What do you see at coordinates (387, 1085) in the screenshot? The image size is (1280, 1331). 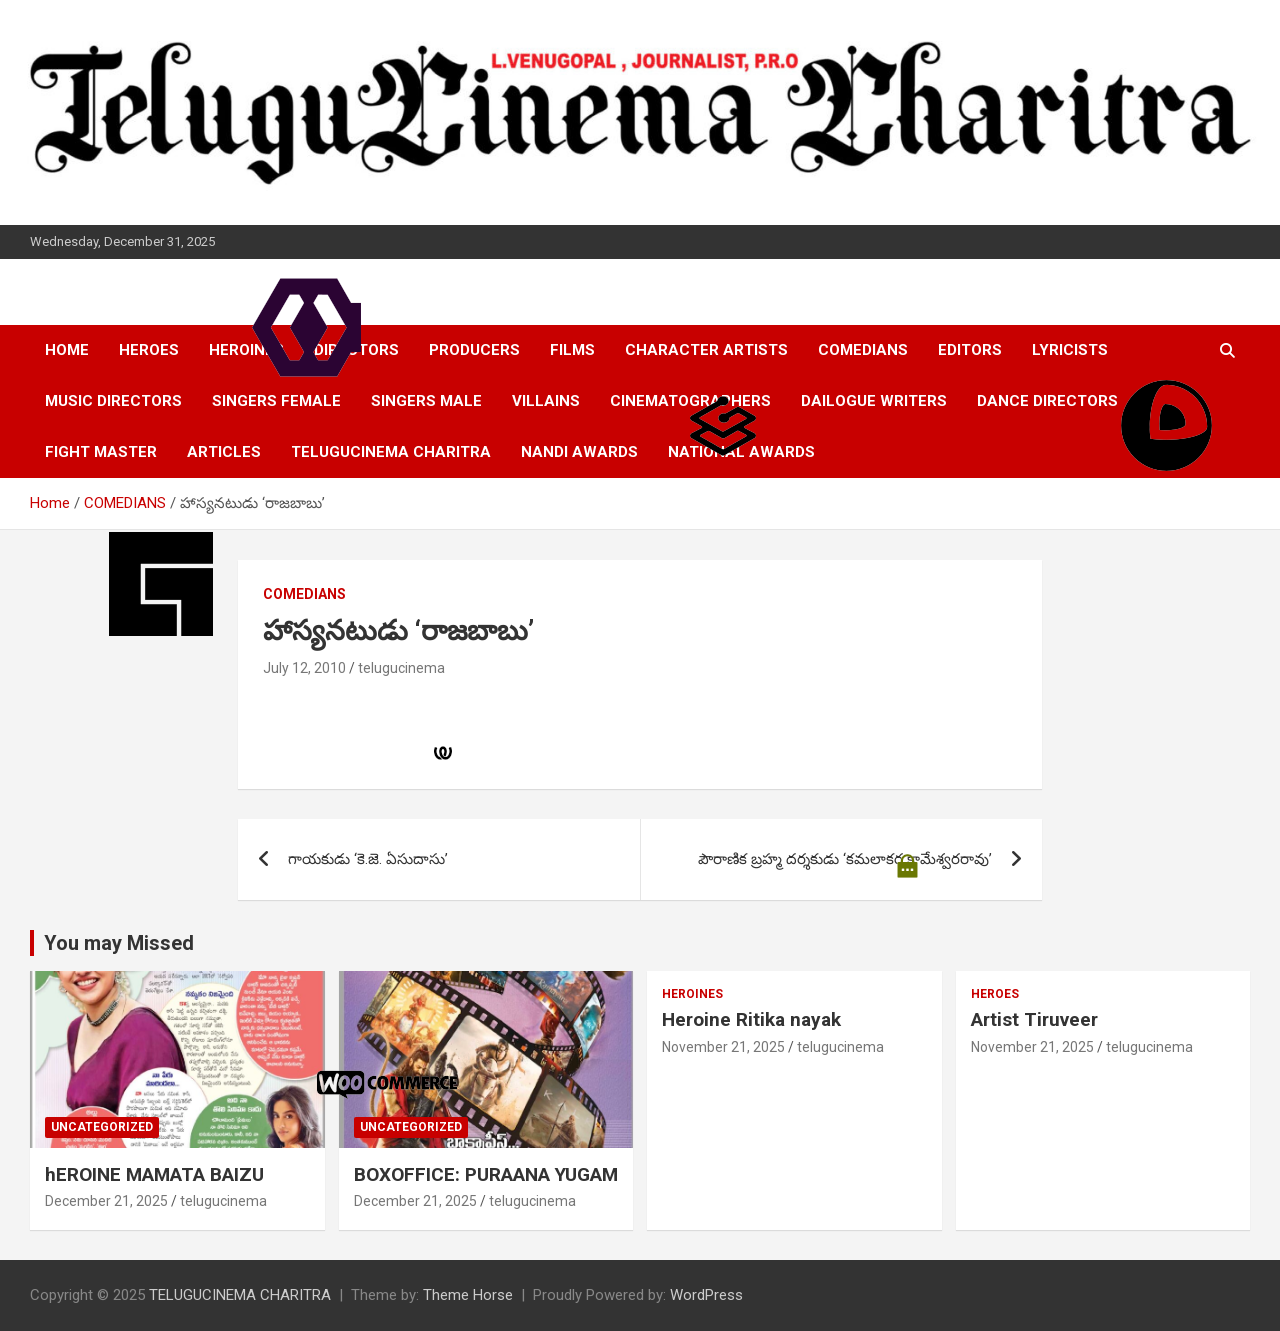 I see `access woocommerce store settings` at bounding box center [387, 1085].